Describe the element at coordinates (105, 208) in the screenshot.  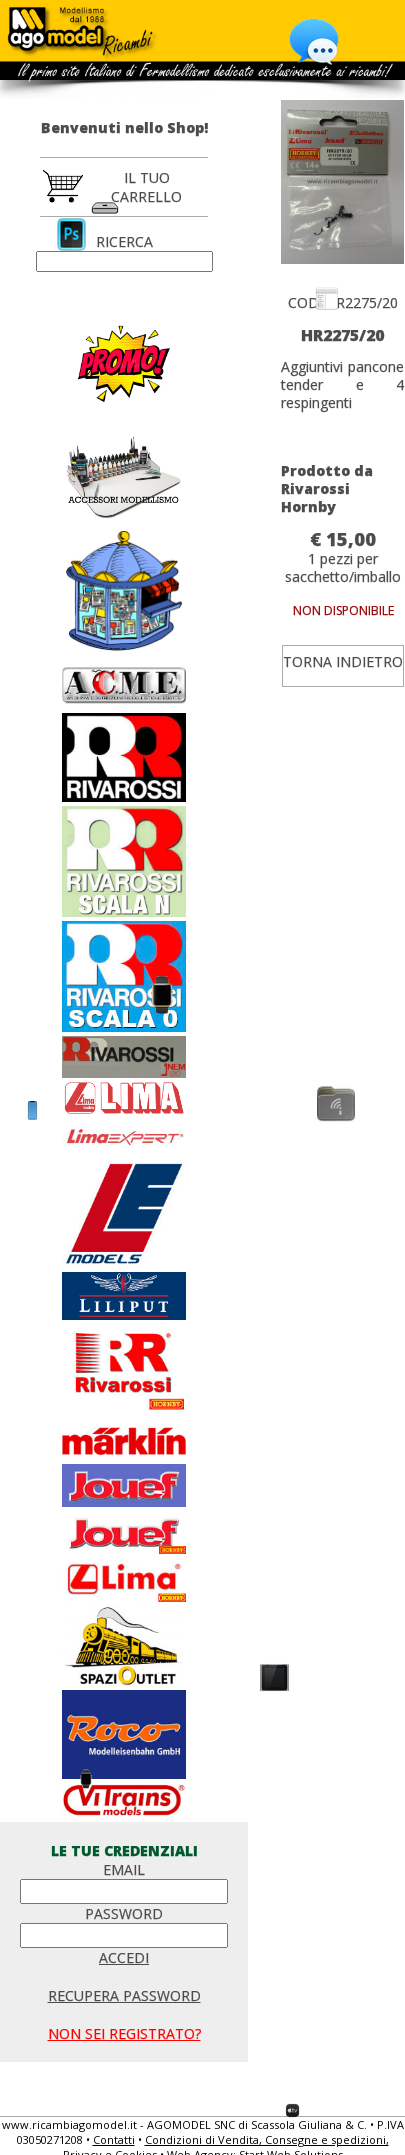
I see `mac mini device in finder sidebar` at that location.